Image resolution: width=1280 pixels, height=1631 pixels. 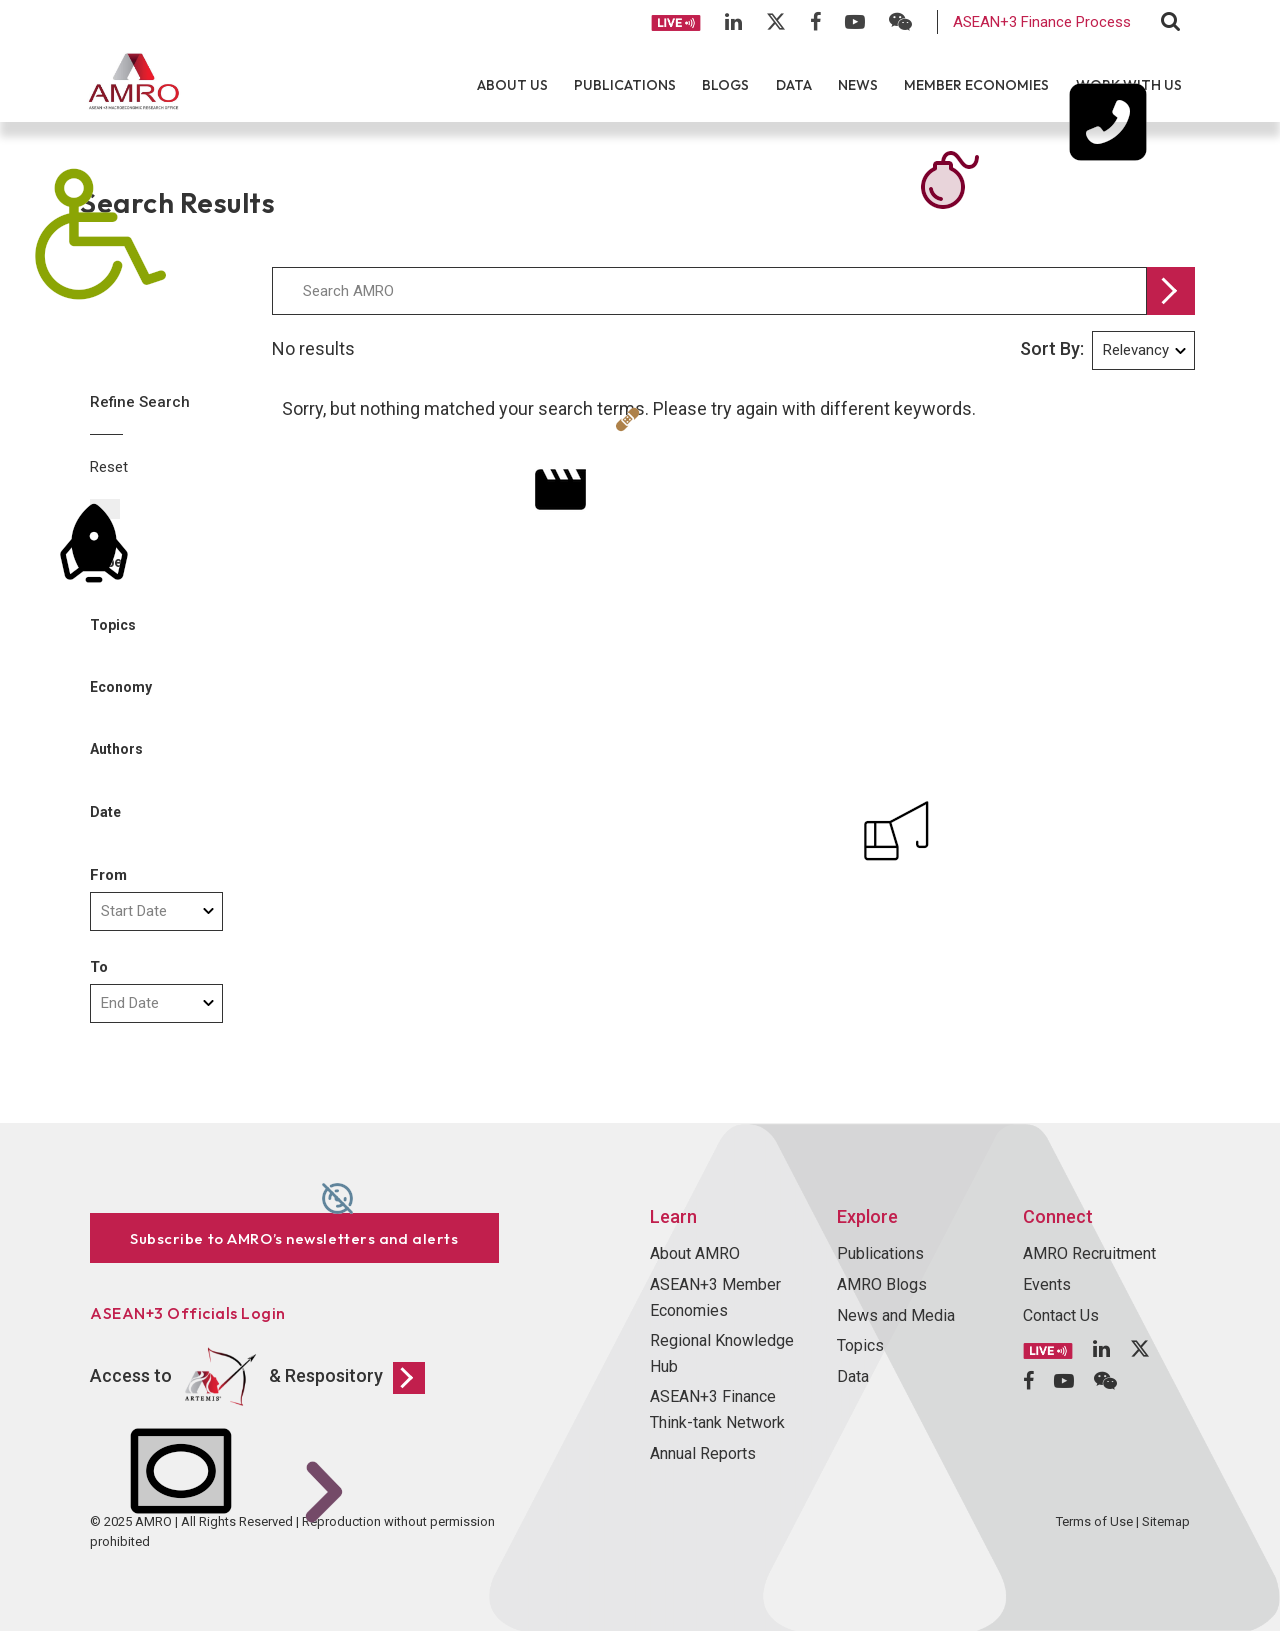 I want to click on launch or deploy an application, so click(x=94, y=546).